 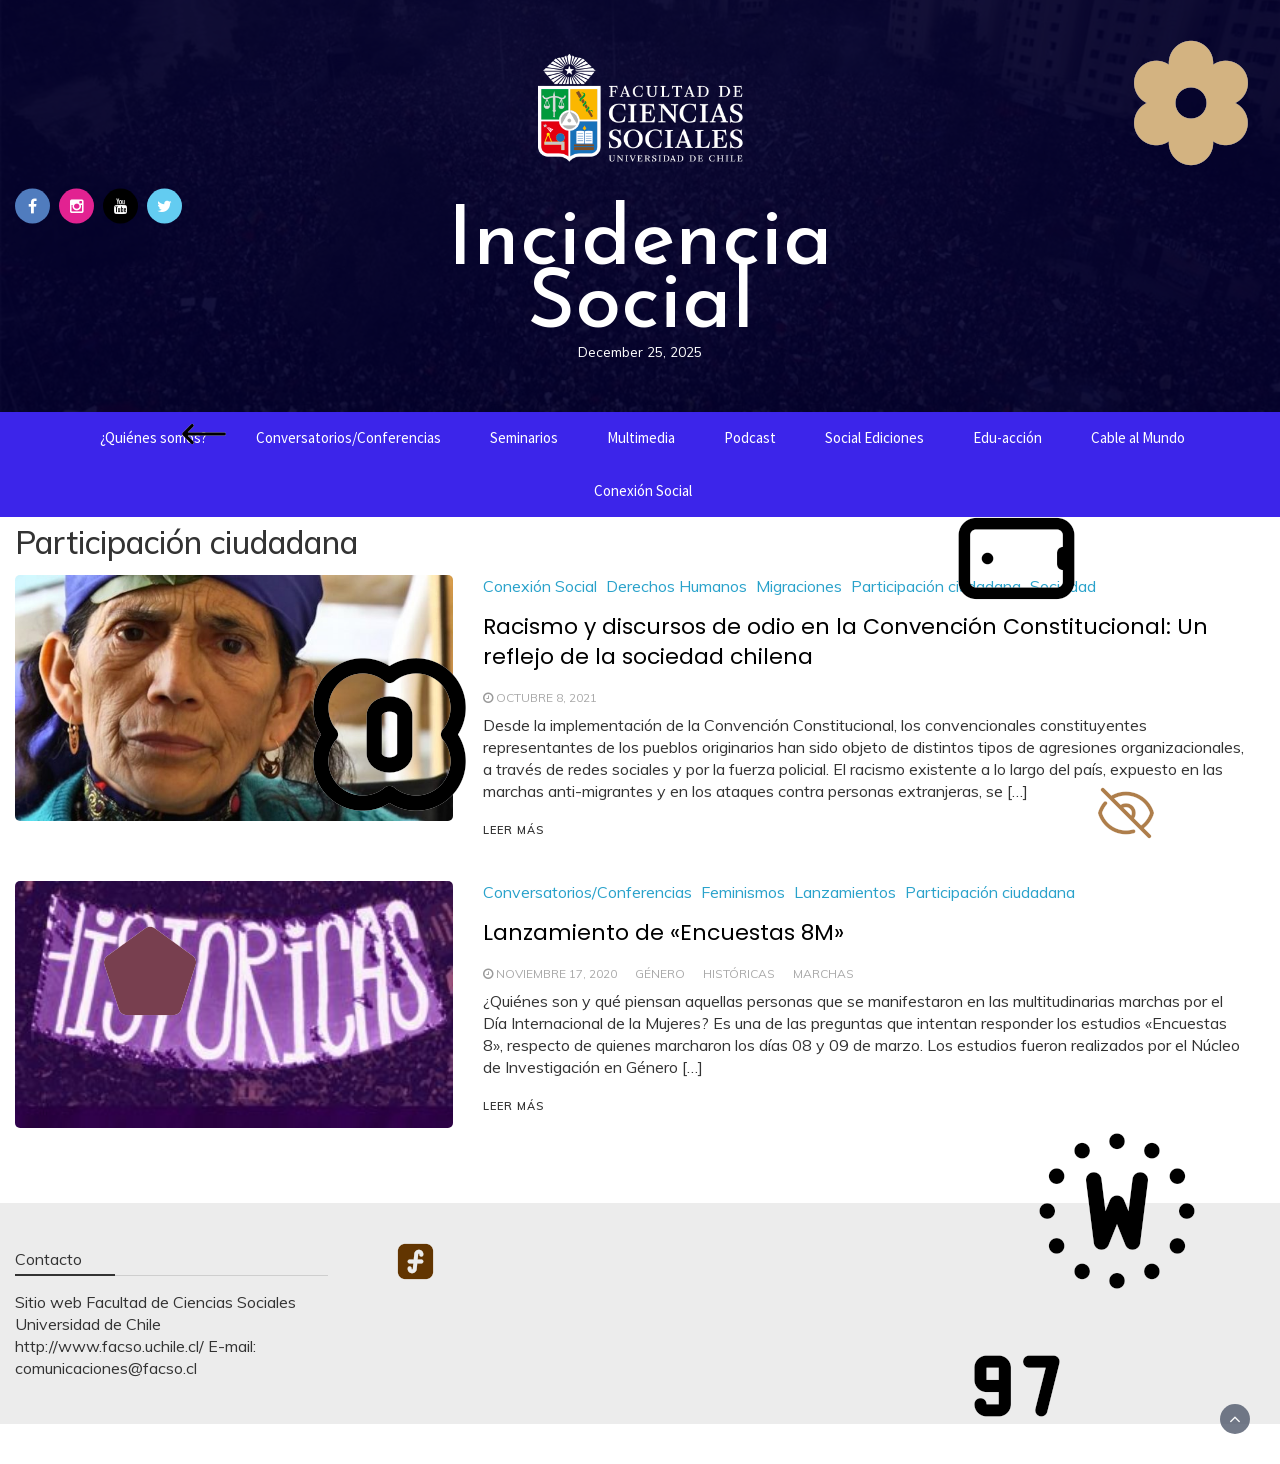 What do you see at coordinates (389, 734) in the screenshot?
I see `open the Amie calendar app` at bounding box center [389, 734].